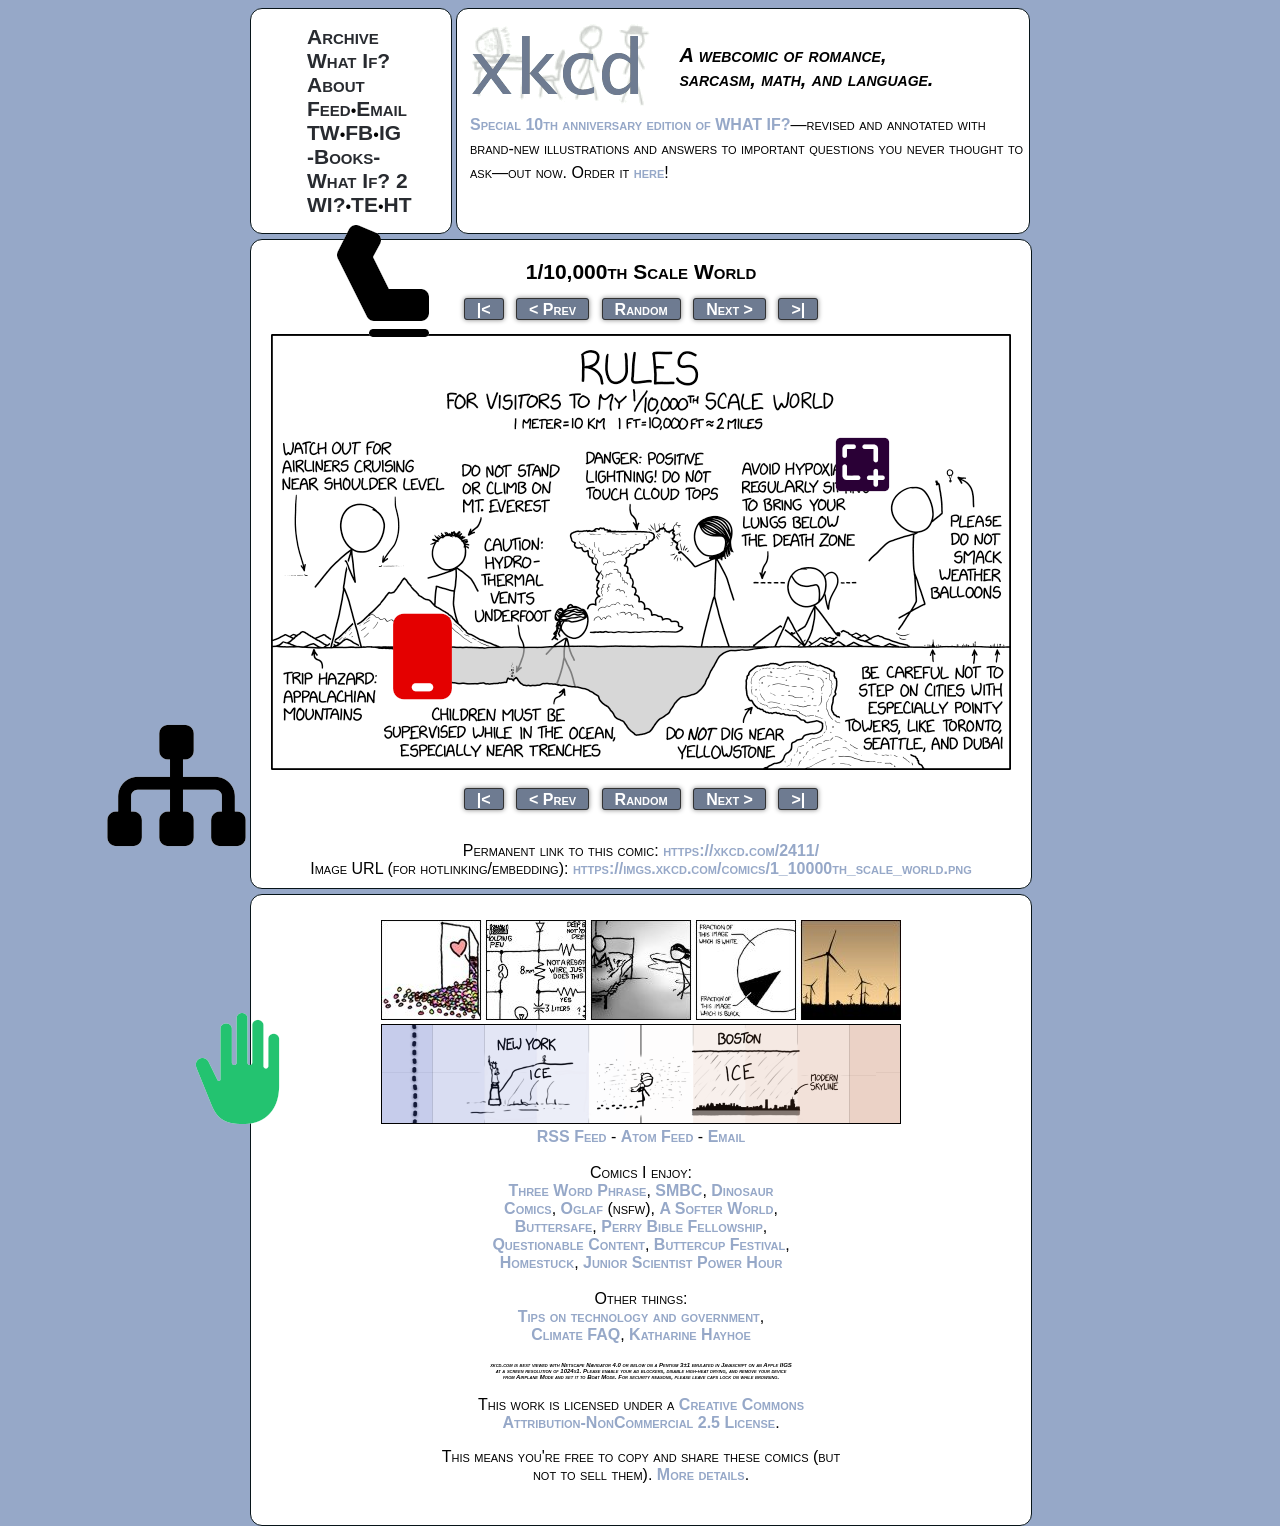  Describe the element at coordinates (422, 656) in the screenshot. I see `call or text from mobile device` at that location.